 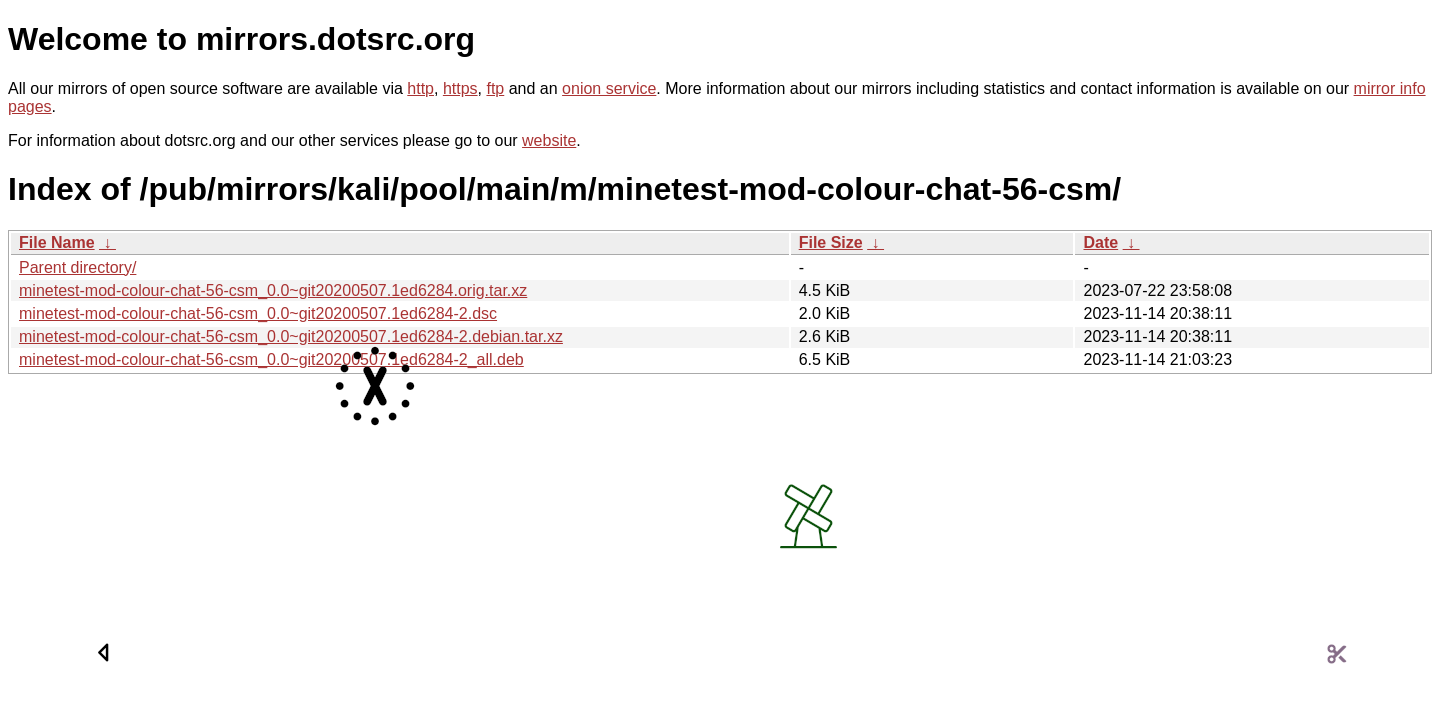 I want to click on access wind energy or renewable power settings, so click(x=808, y=517).